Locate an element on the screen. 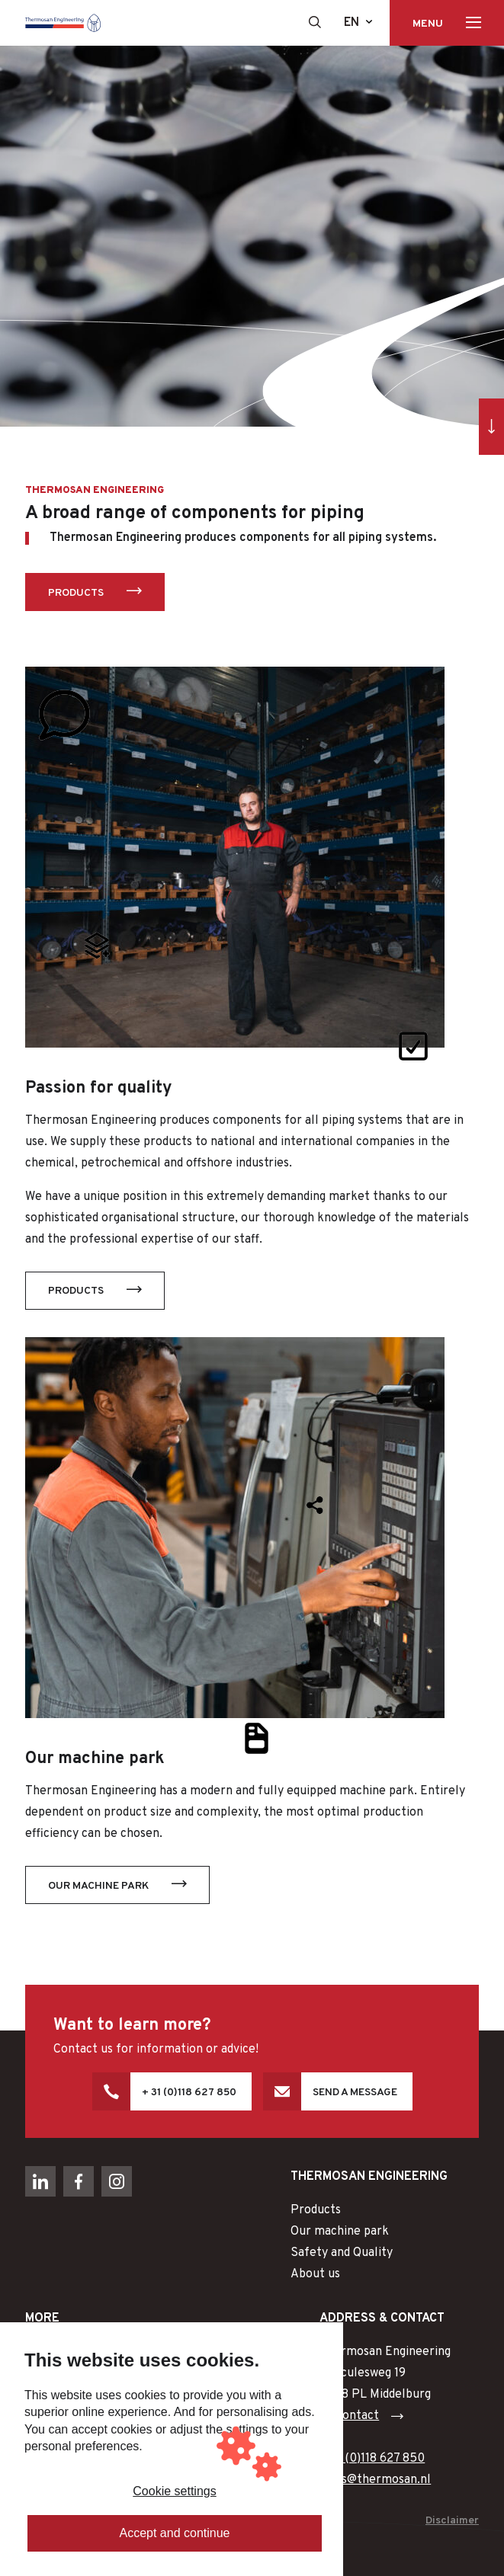  view detected viruses or threats is located at coordinates (249, 2452).